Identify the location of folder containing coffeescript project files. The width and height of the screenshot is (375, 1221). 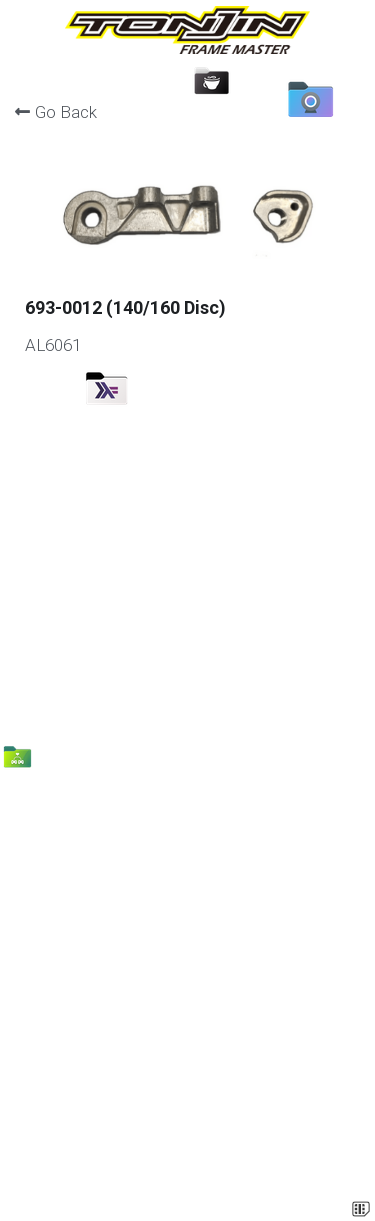
(211, 81).